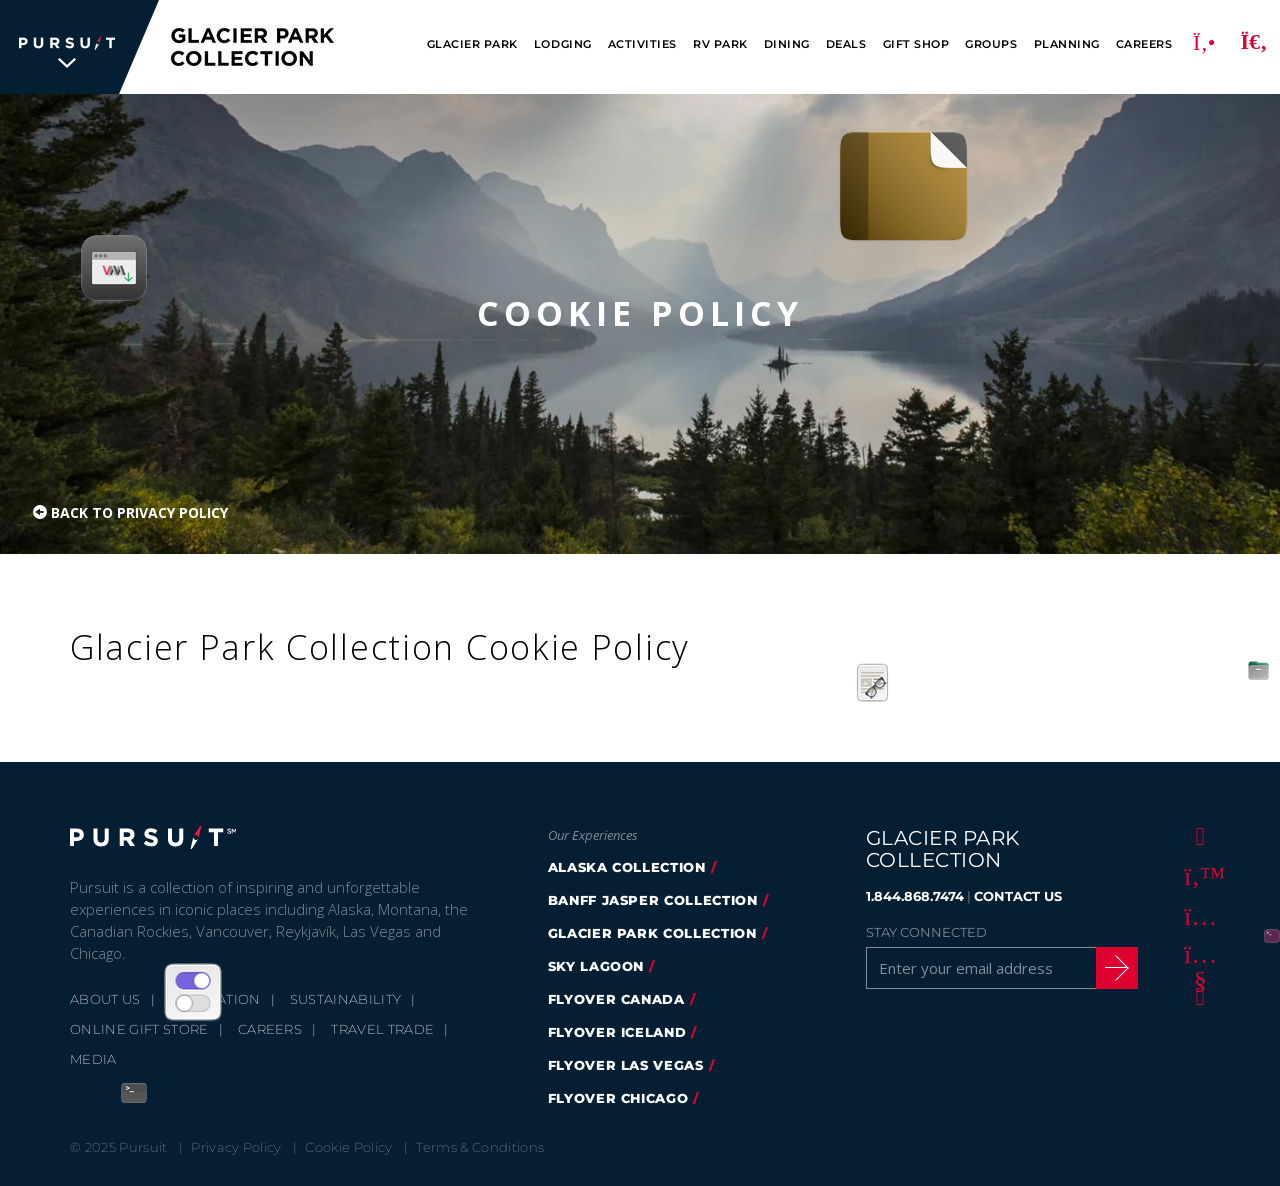 Image resolution: width=1280 pixels, height=1186 pixels. I want to click on open the file manager, so click(1258, 670).